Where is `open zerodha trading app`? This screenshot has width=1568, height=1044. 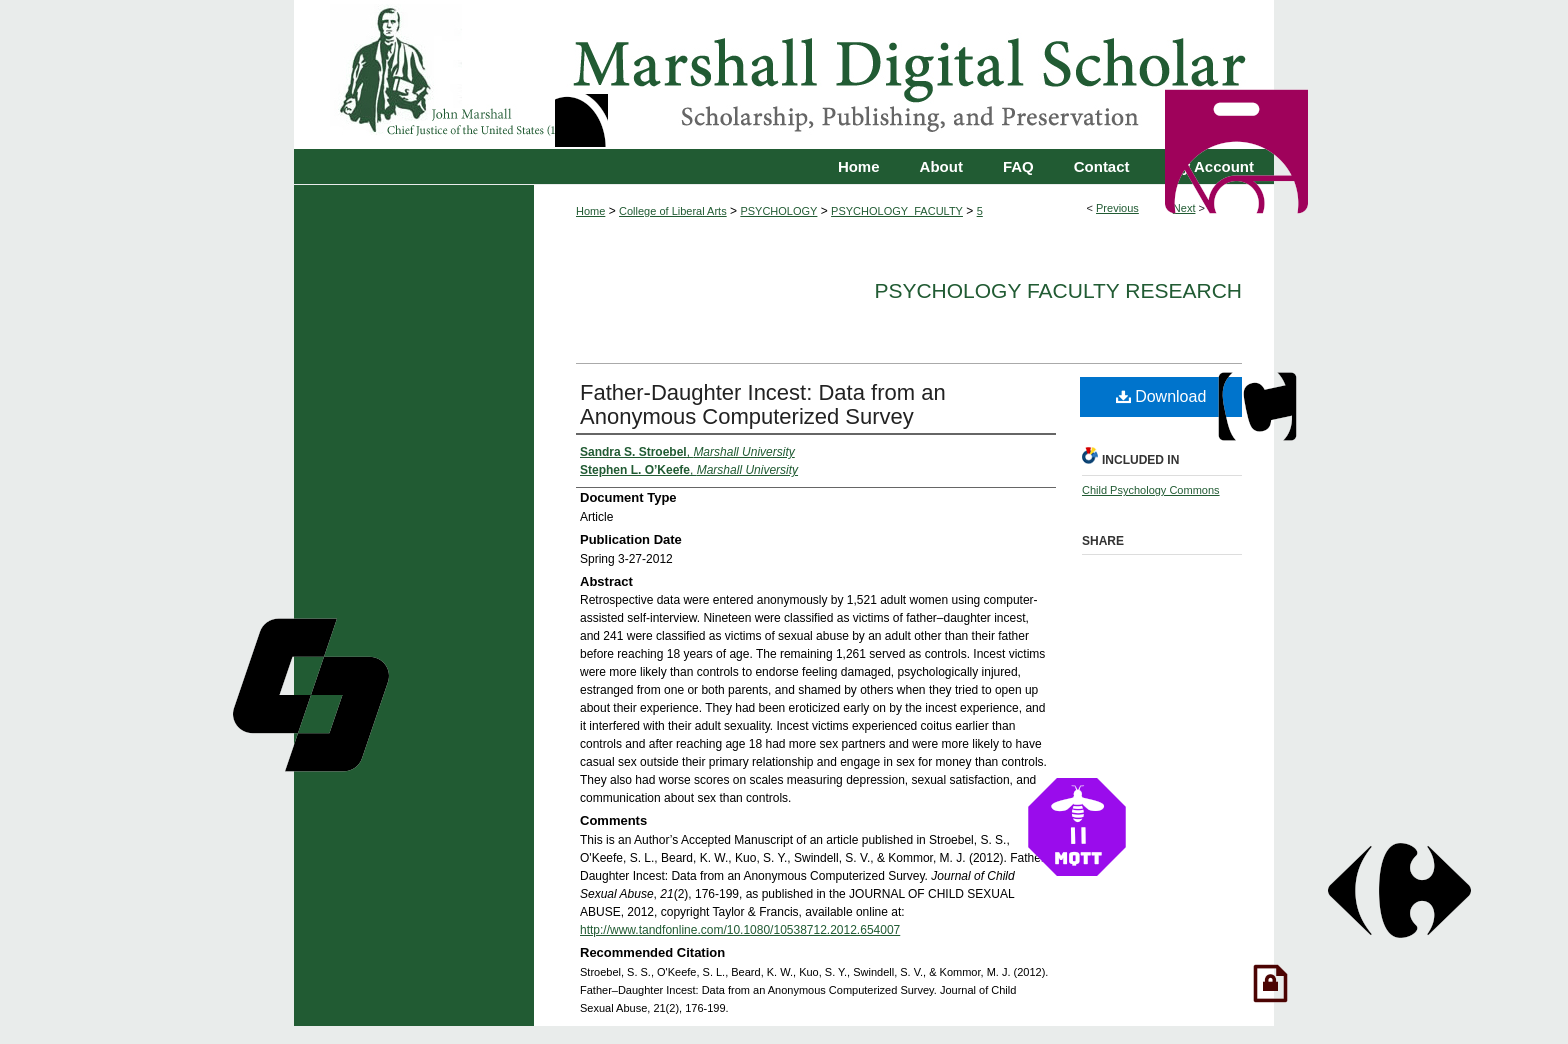
open zerodha trading app is located at coordinates (581, 120).